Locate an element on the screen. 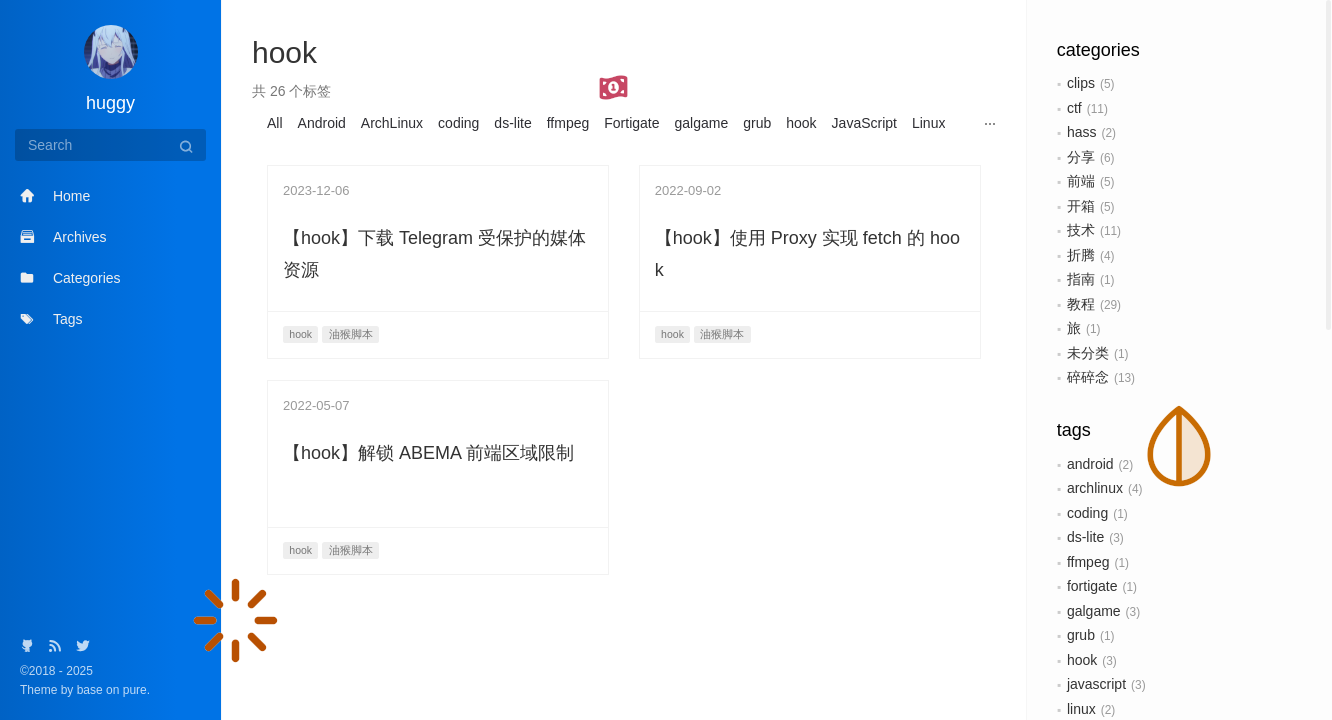 The width and height of the screenshot is (1332, 720). view payment or transaction details is located at coordinates (613, 87).